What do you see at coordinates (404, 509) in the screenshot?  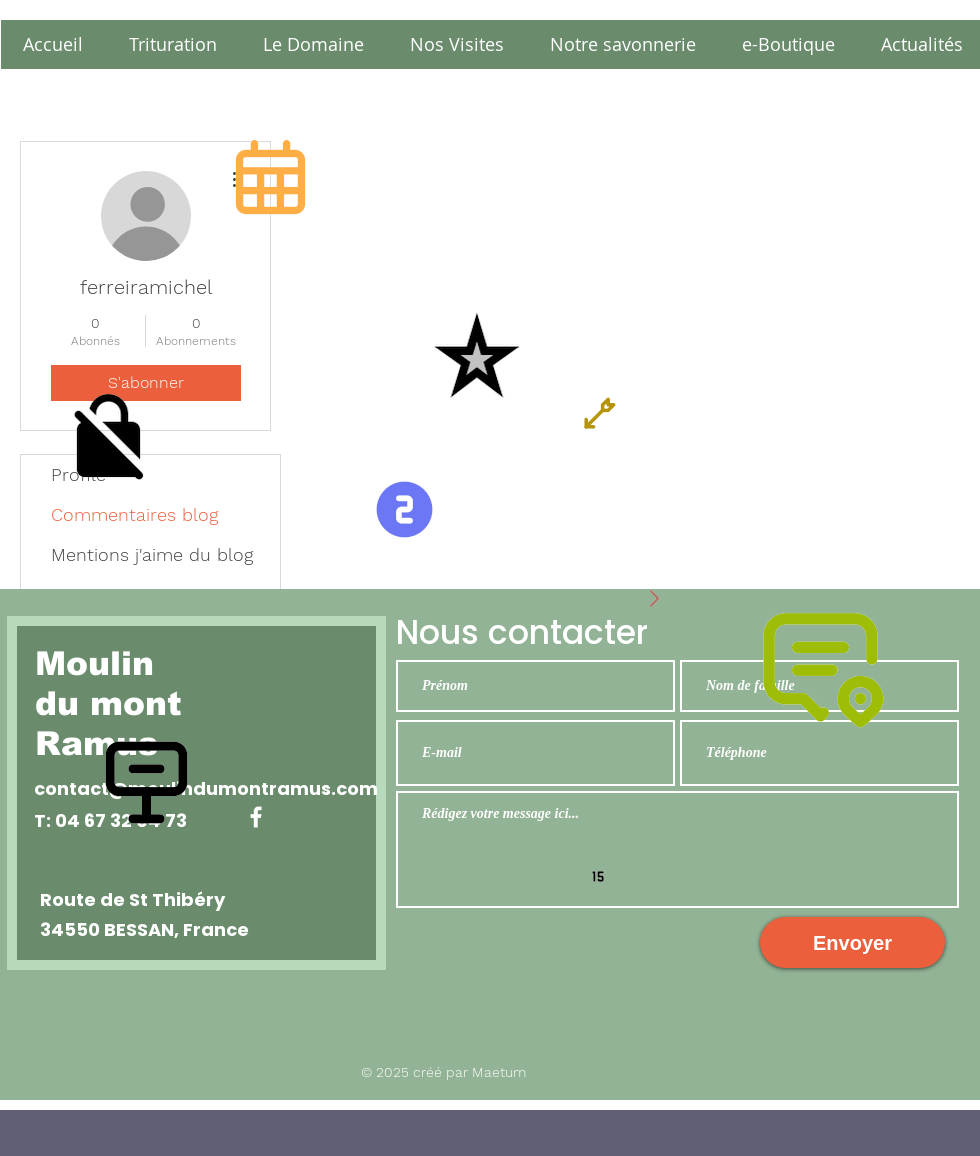 I see `indicates step 2 in a multi-step process` at bounding box center [404, 509].